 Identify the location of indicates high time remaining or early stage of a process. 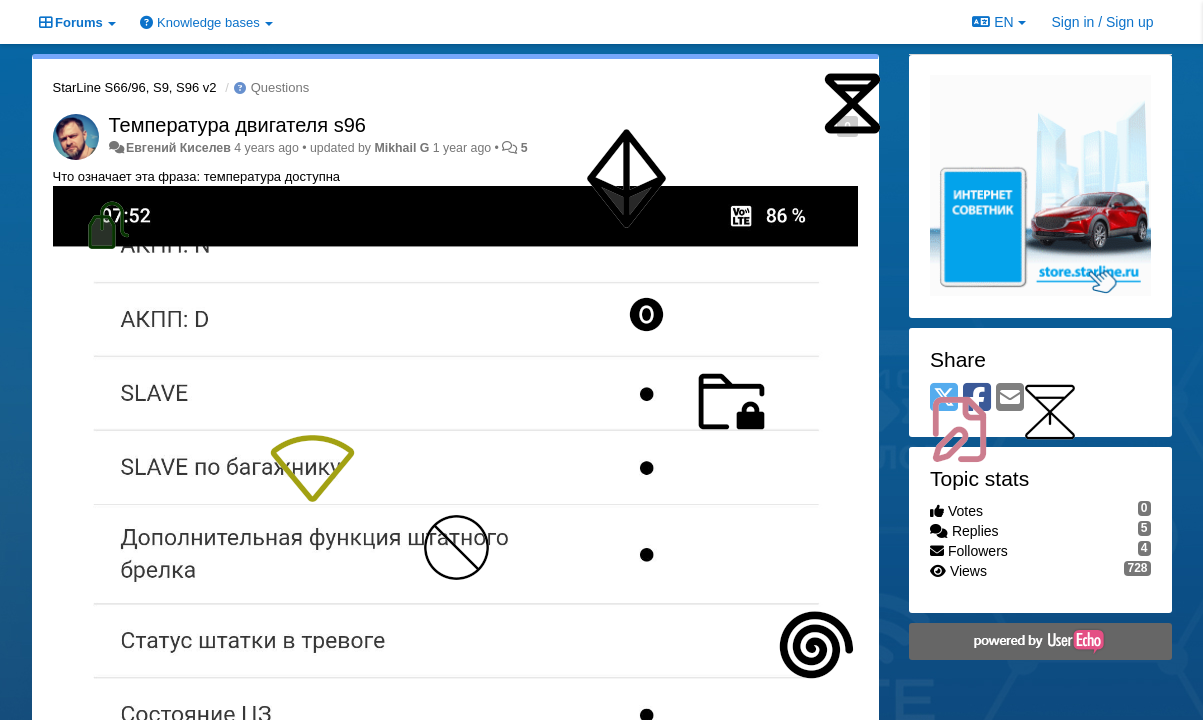
(852, 103).